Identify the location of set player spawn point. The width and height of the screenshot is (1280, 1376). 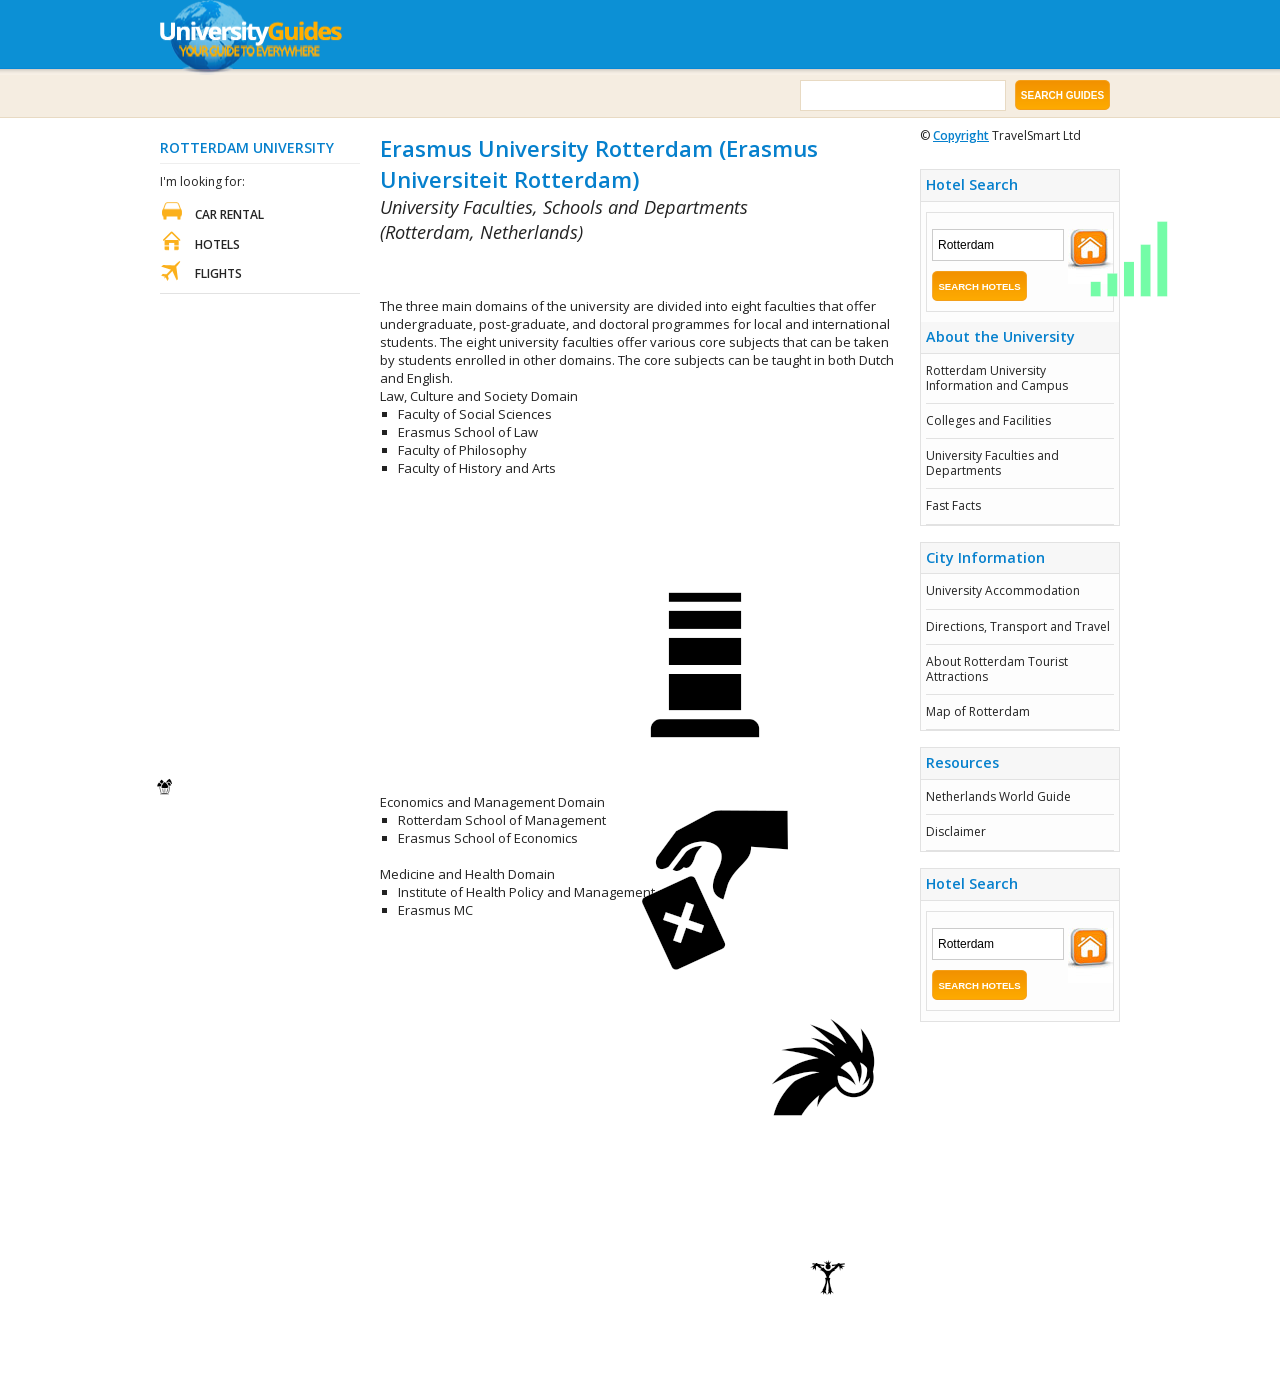
(705, 665).